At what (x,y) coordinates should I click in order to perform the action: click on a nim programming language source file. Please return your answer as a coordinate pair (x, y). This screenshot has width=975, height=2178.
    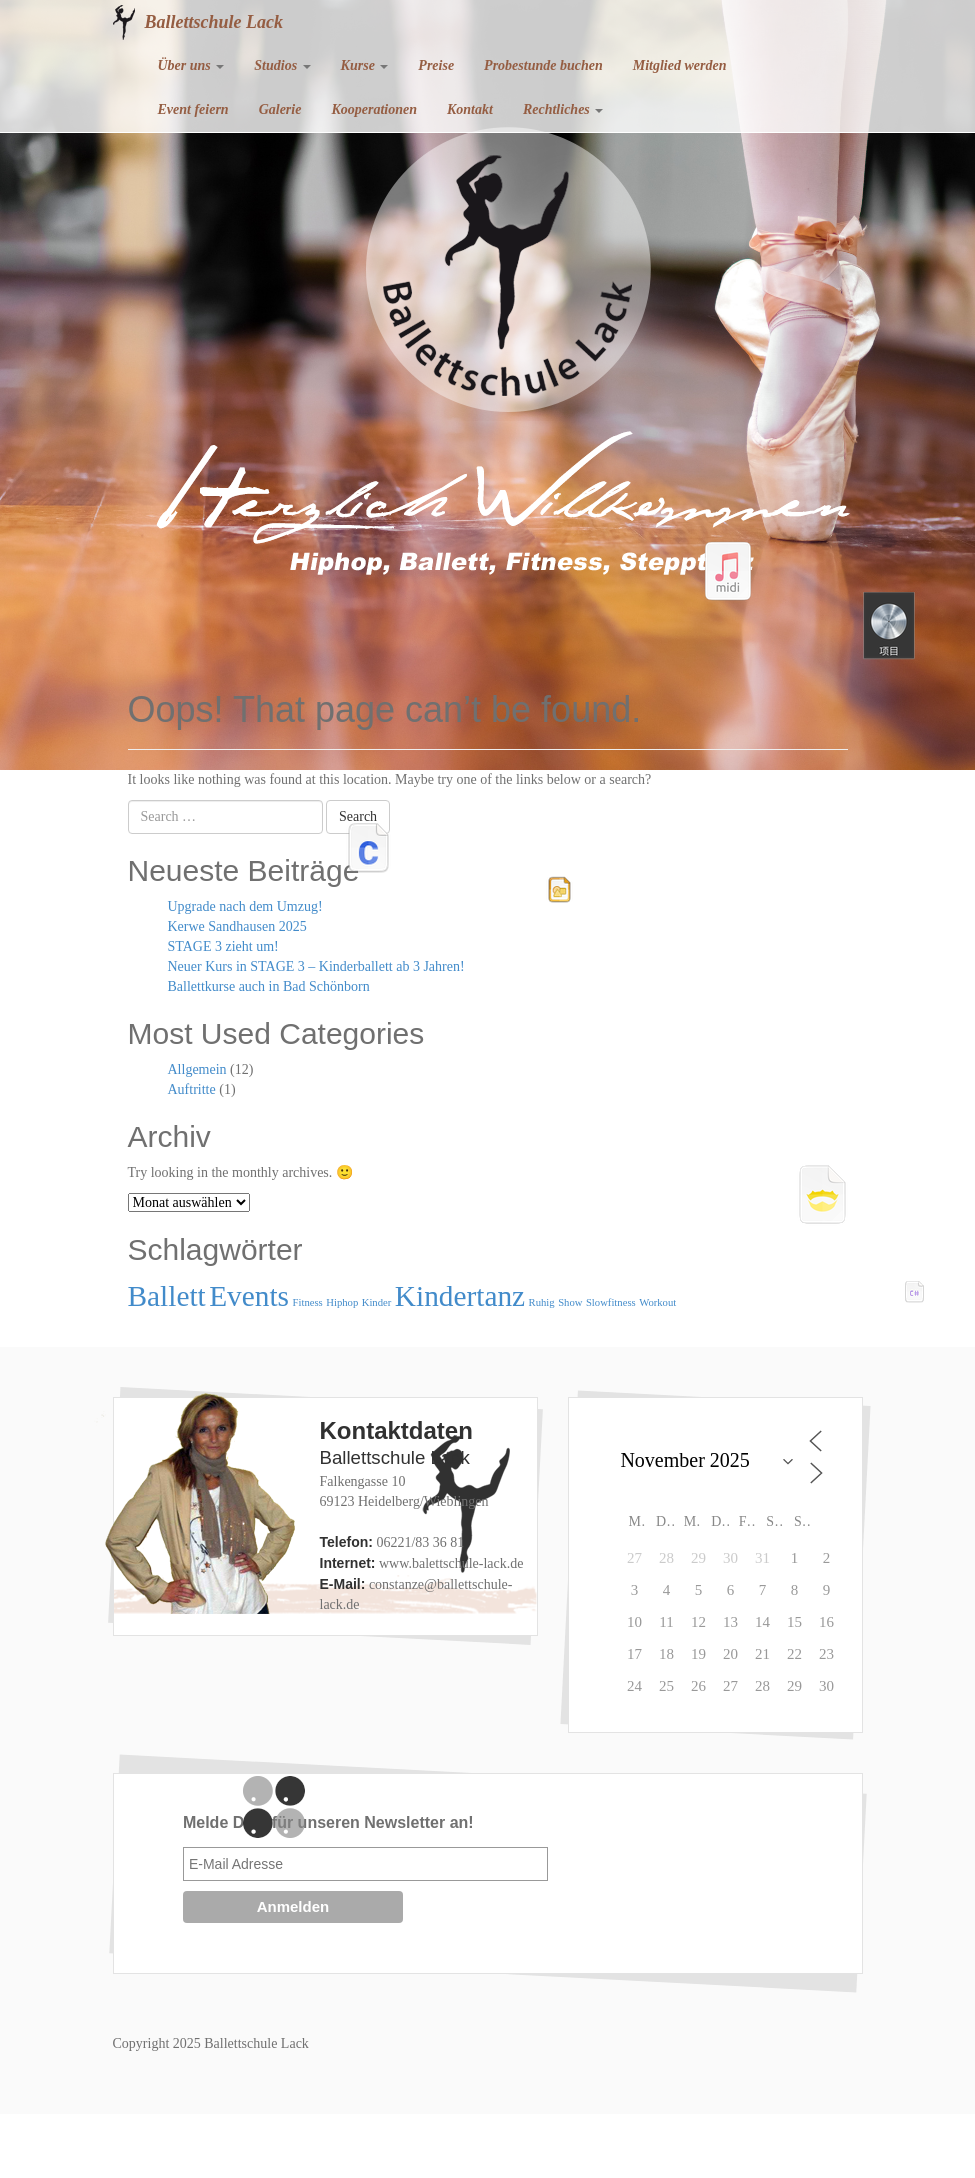
    Looking at the image, I should click on (822, 1194).